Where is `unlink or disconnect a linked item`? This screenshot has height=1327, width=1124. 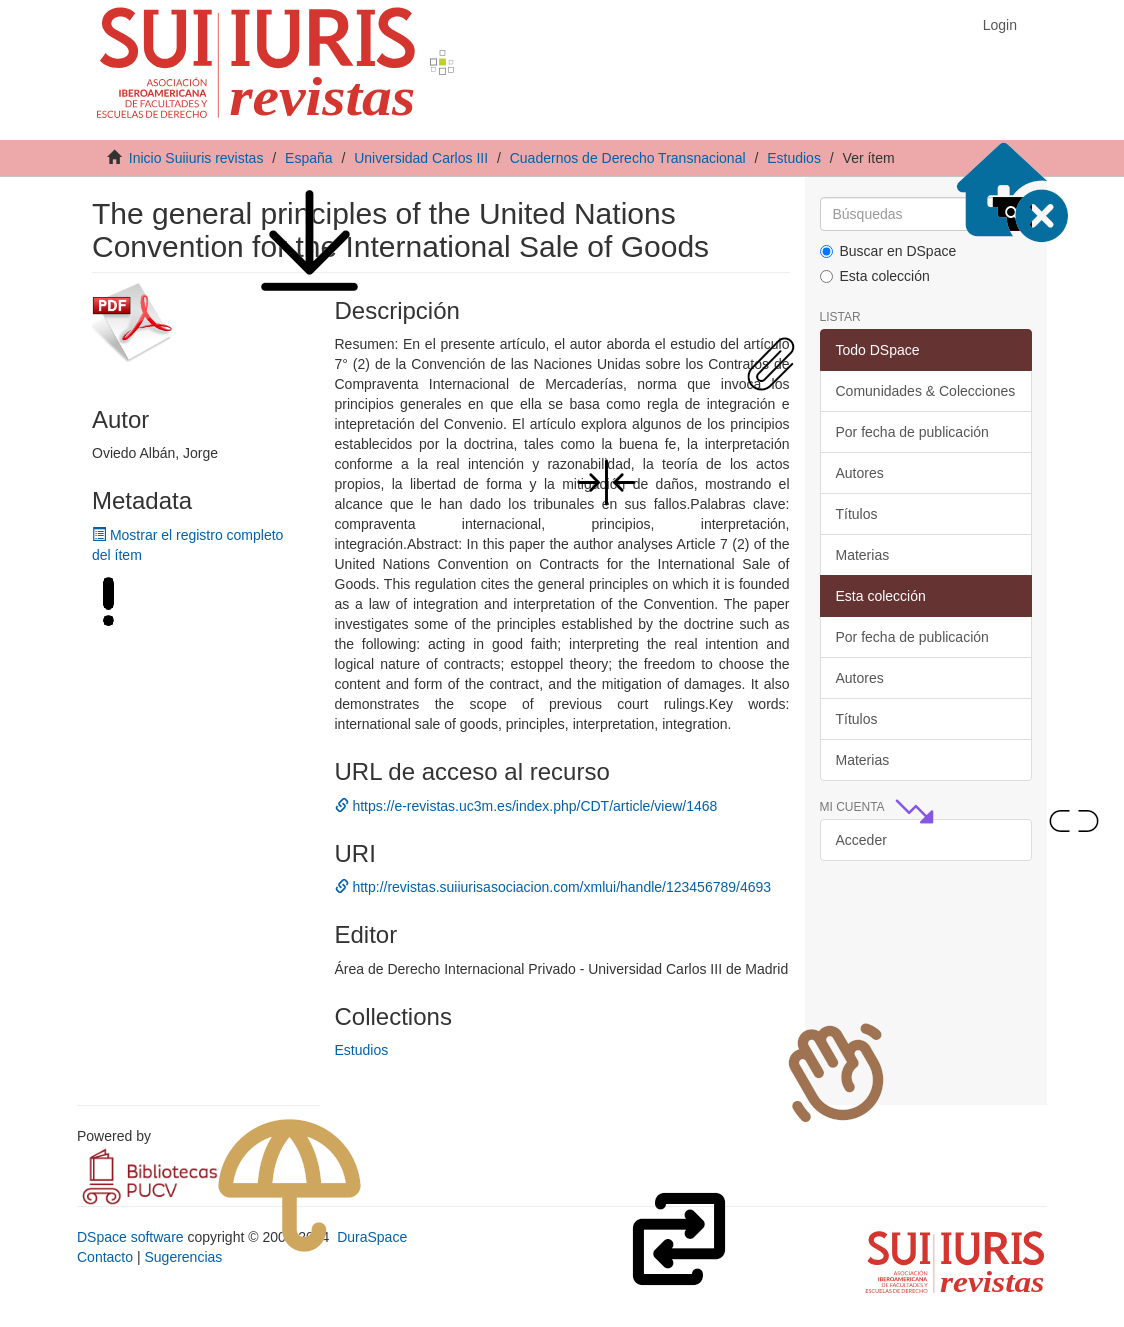 unlink or disconnect a linked item is located at coordinates (1074, 821).